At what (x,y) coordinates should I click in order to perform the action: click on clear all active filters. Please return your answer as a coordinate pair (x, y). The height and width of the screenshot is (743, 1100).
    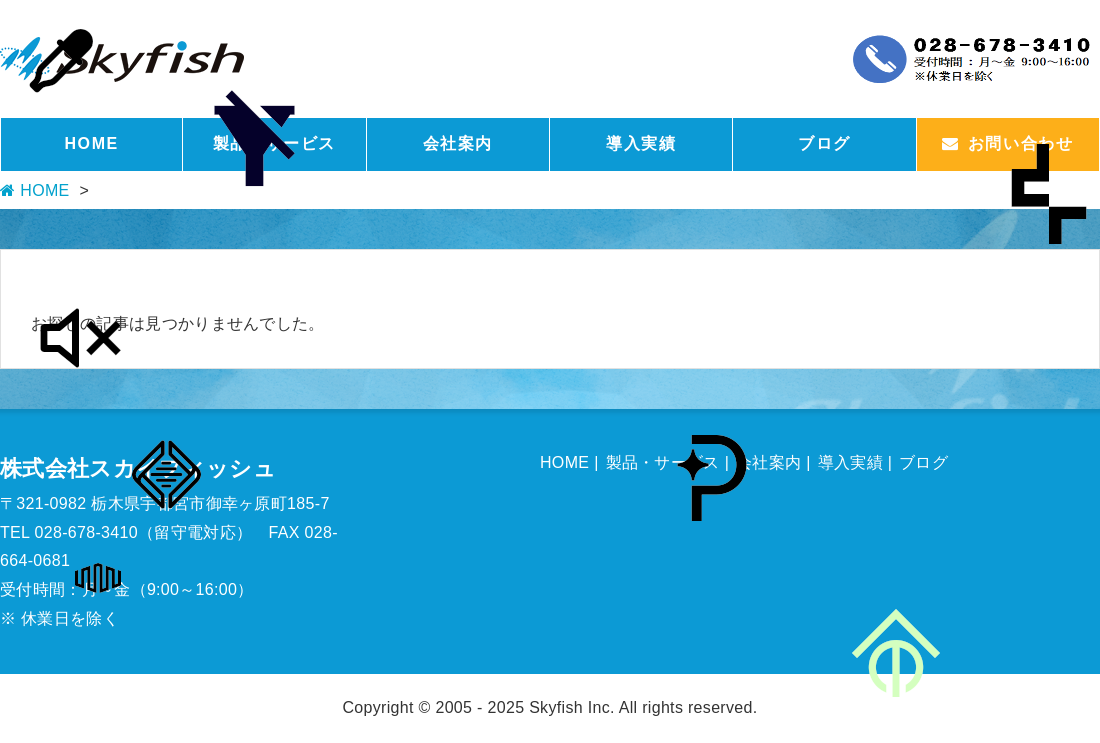
    Looking at the image, I should click on (254, 141).